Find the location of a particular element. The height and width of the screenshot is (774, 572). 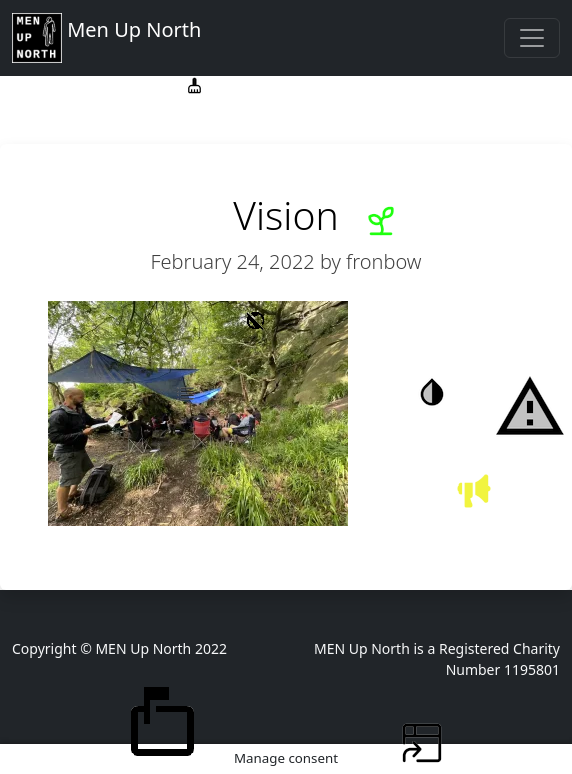

indicates unread mail in your mailbox is located at coordinates (162, 724).